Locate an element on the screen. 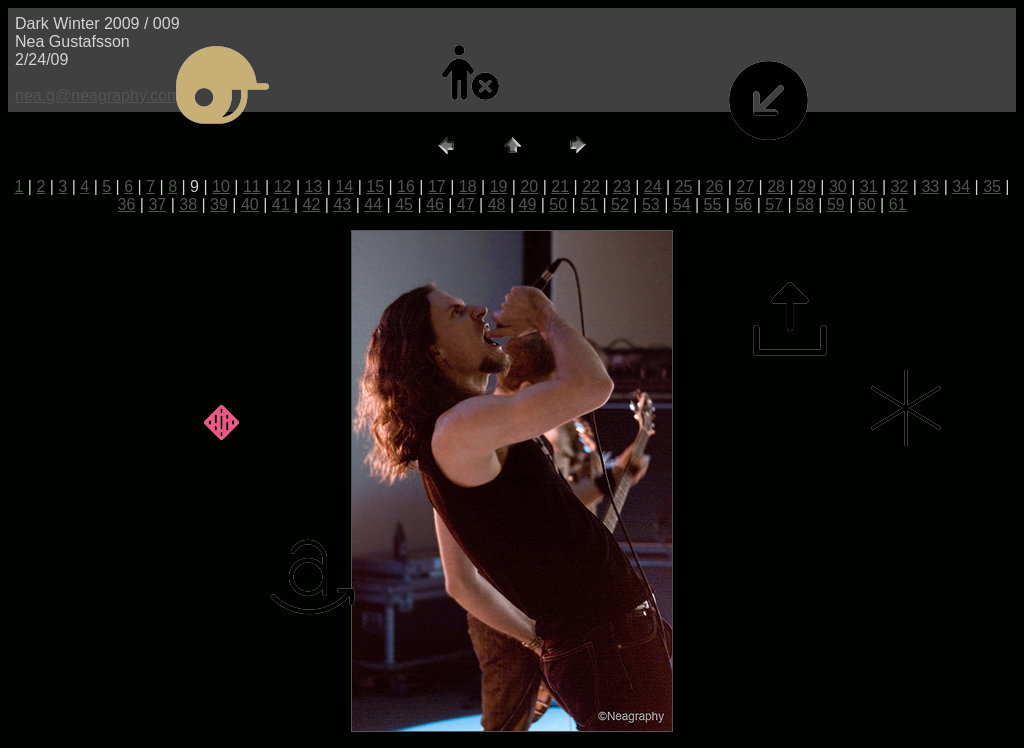  view baseball or sports equipment is located at coordinates (219, 86).